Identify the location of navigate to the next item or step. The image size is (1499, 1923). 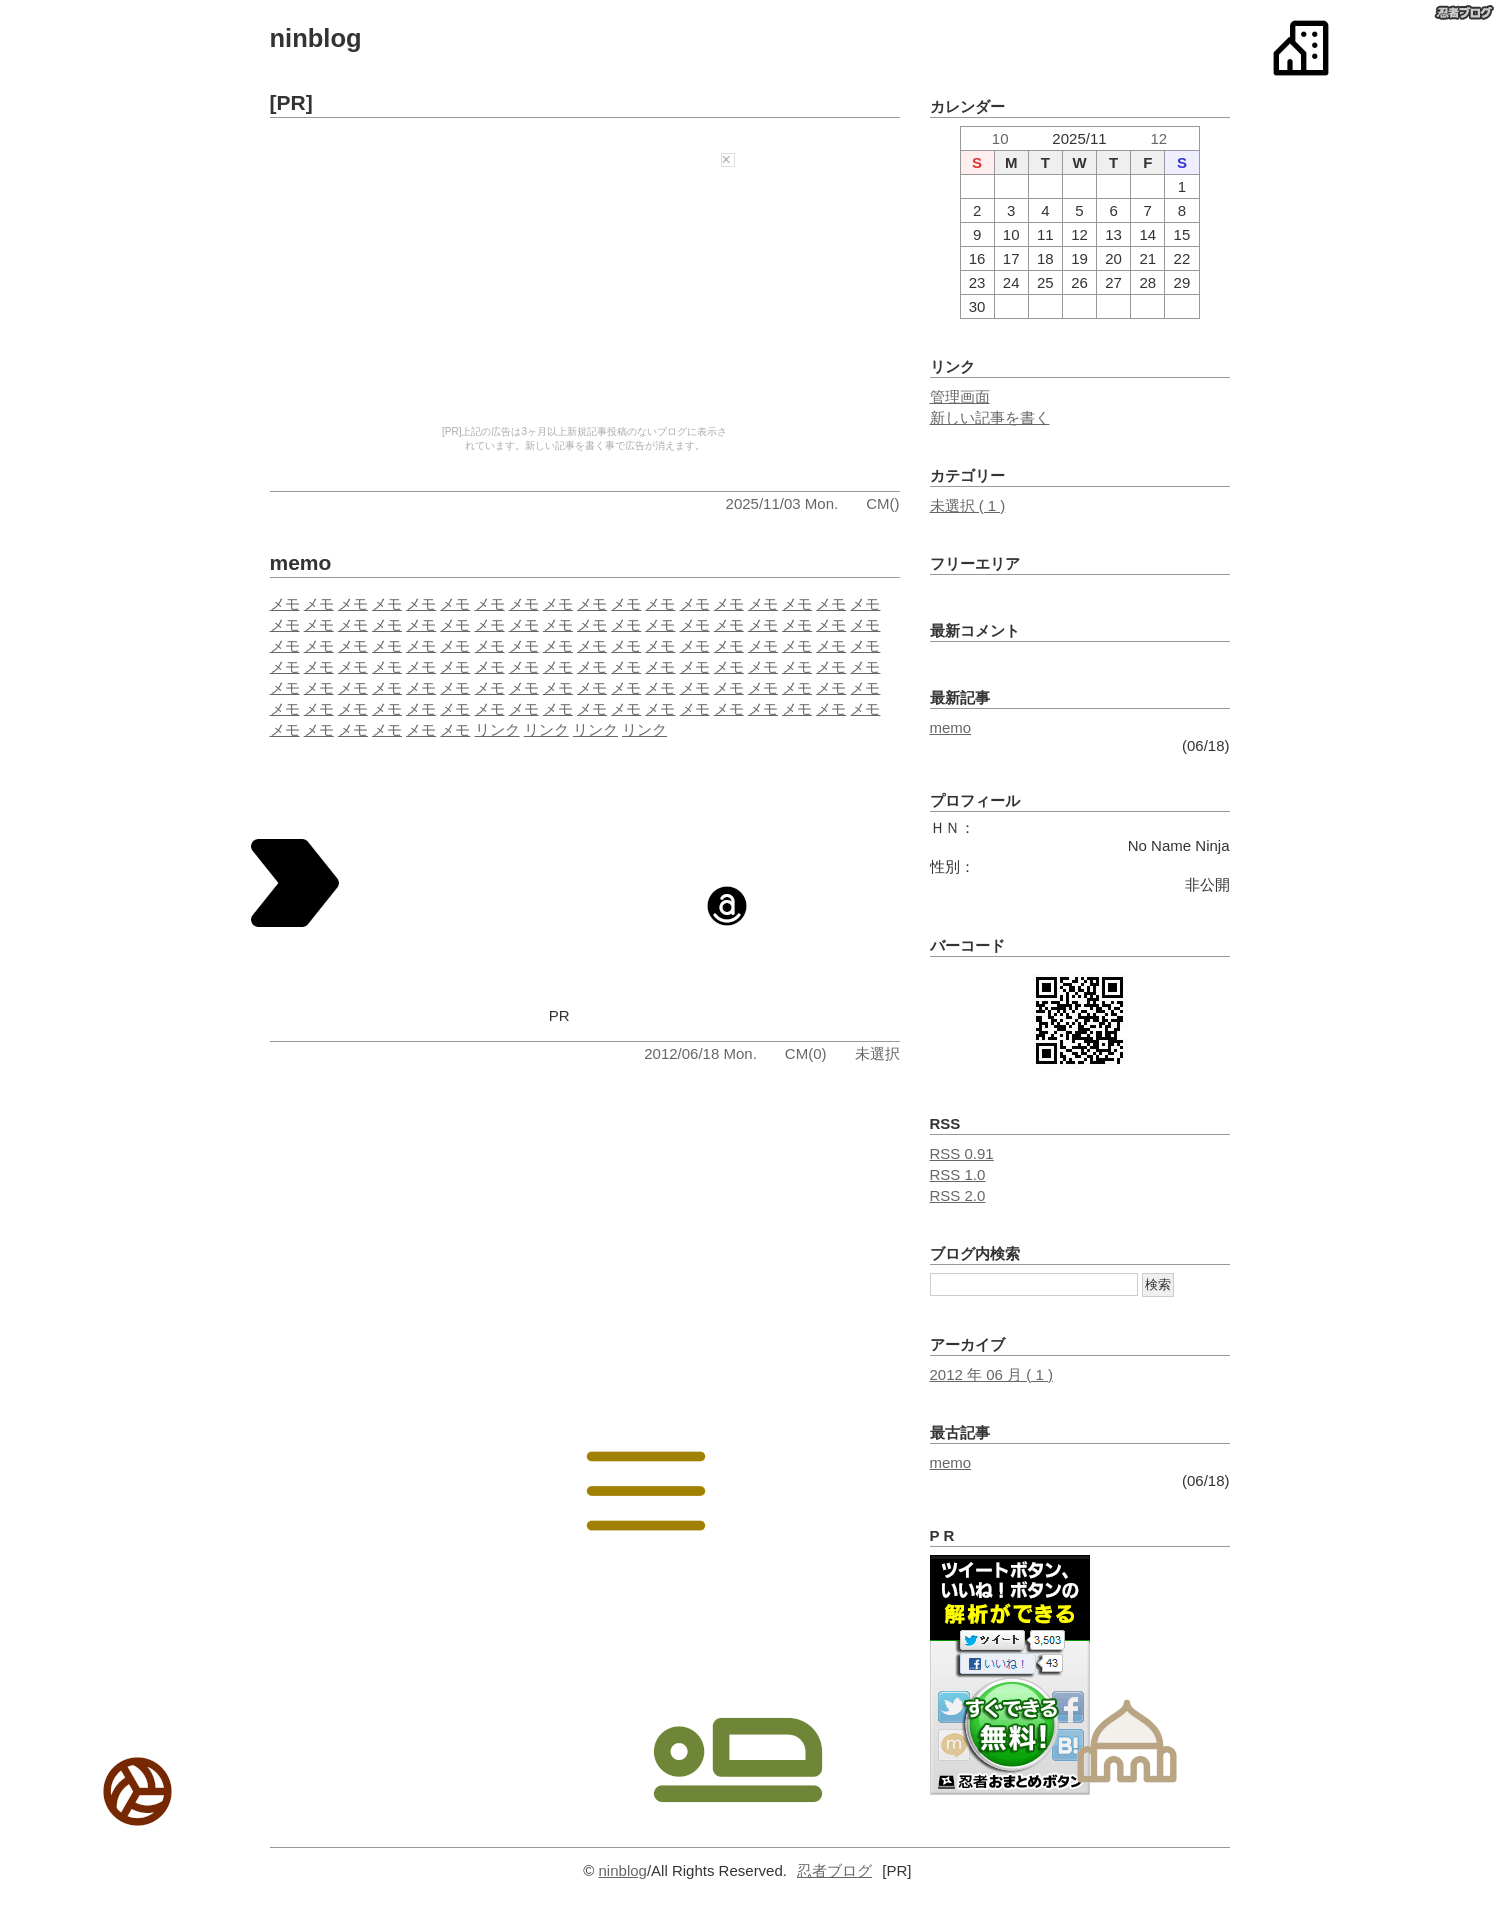
(295, 883).